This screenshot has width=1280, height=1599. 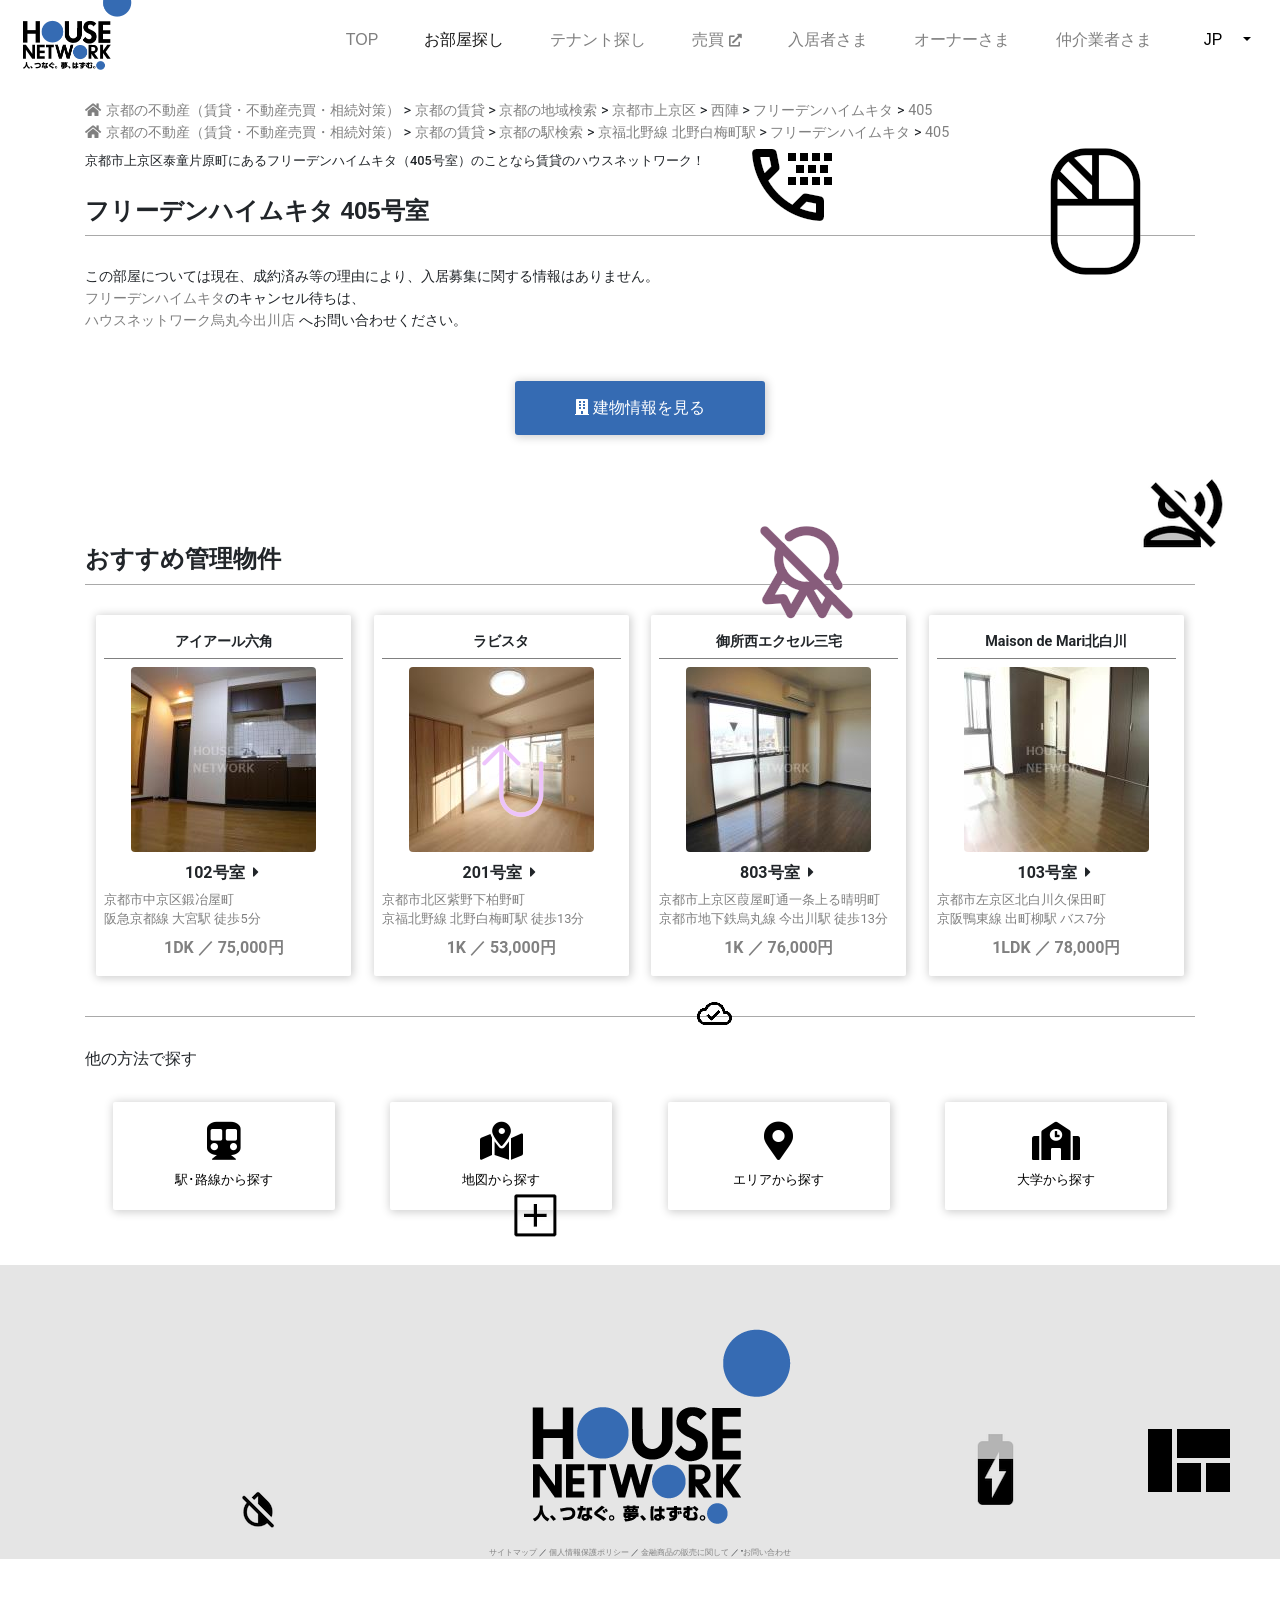 I want to click on switch to quilt or mosaic view layout, so click(x=1187, y=1463).